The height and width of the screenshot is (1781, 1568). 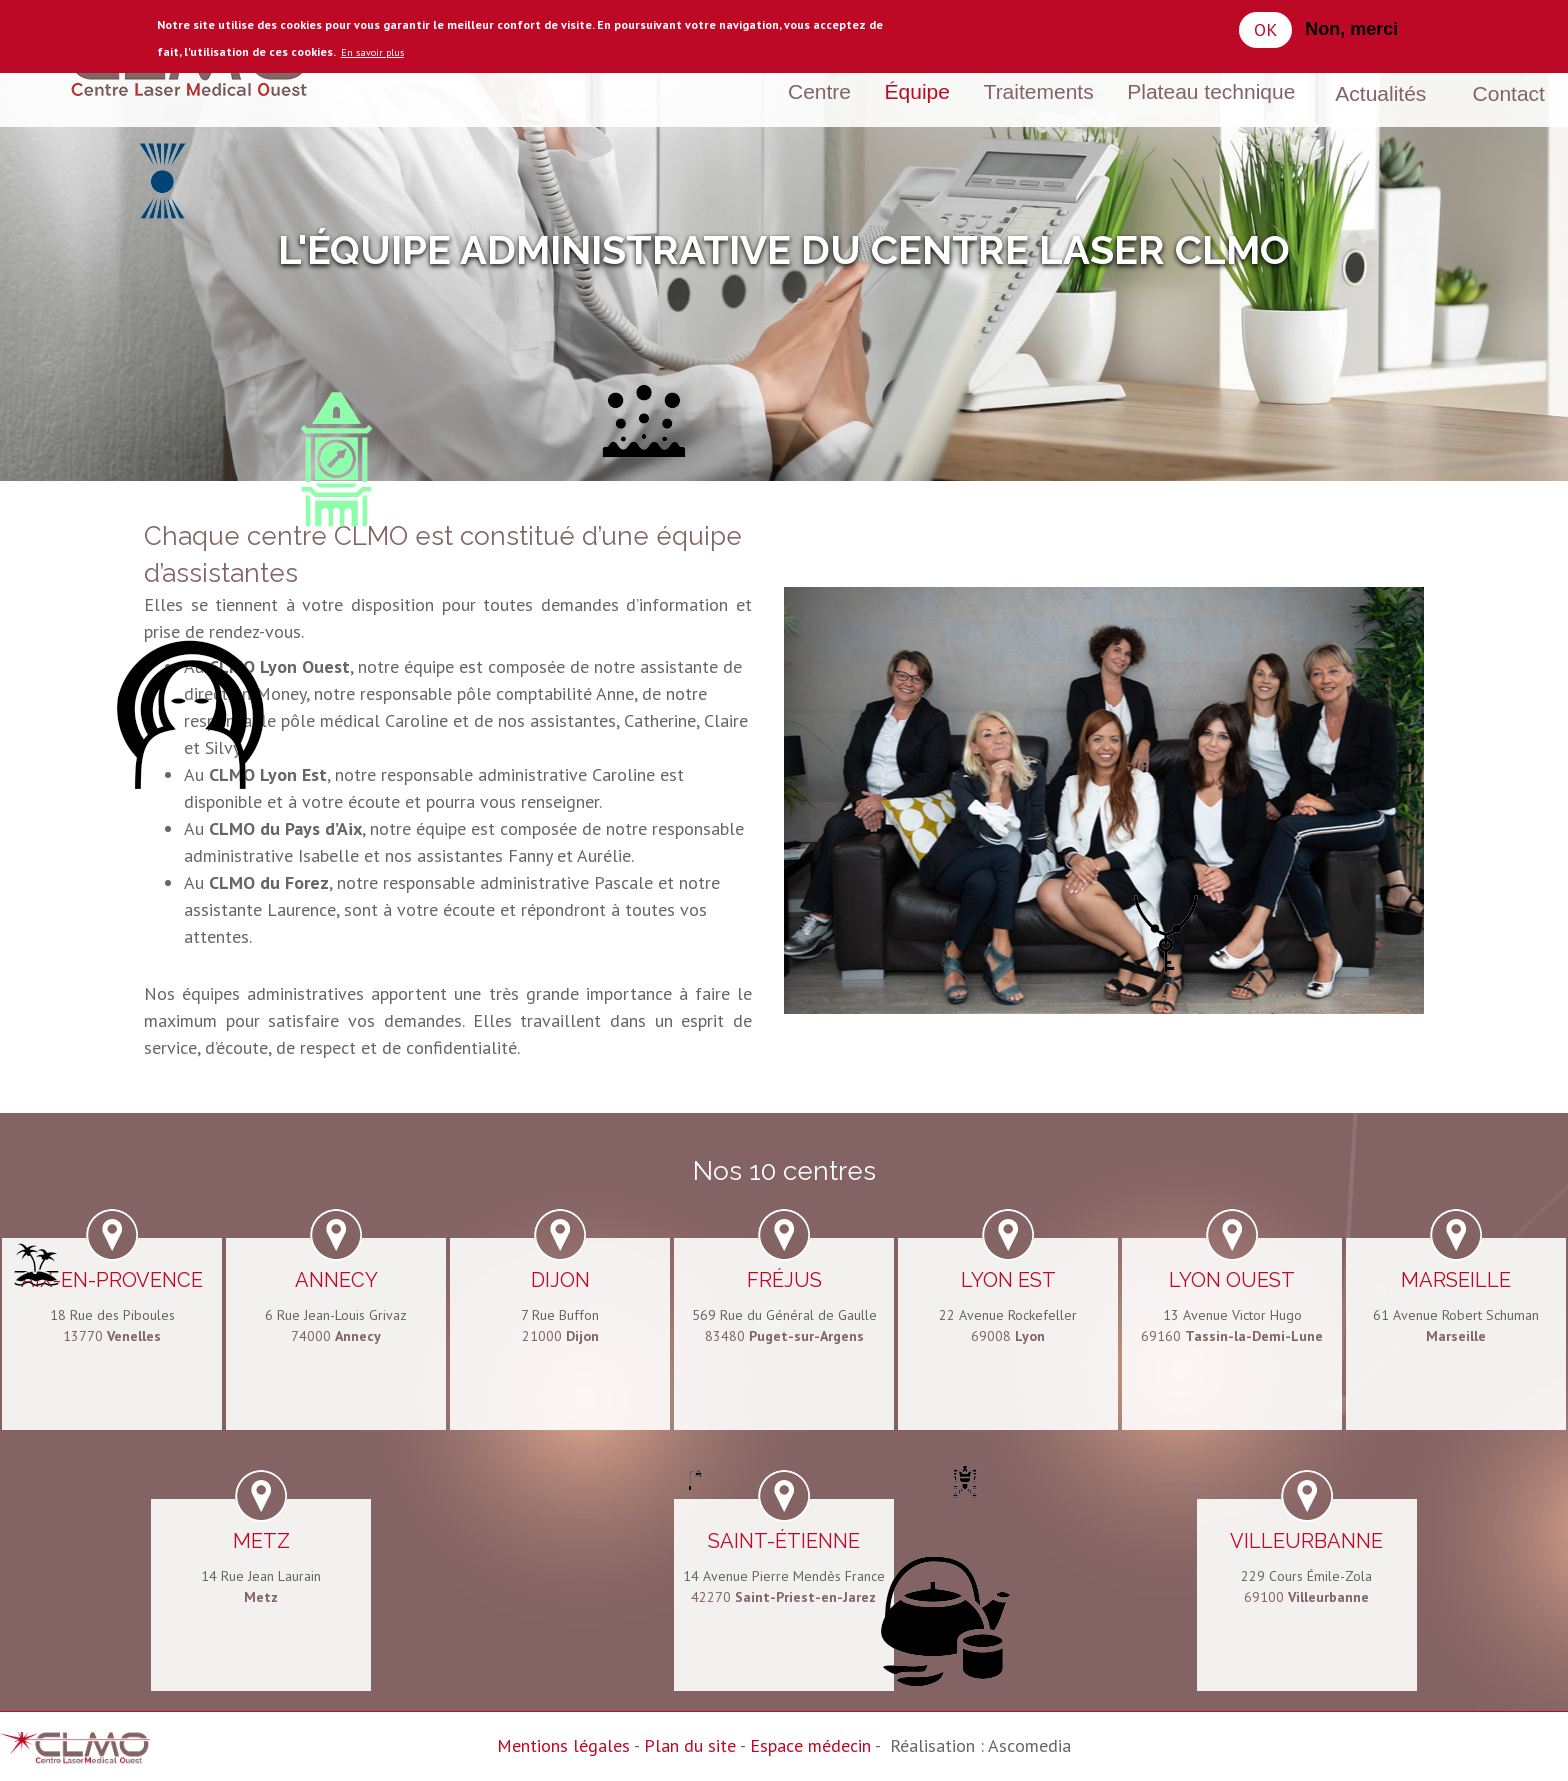 What do you see at coordinates (697, 1480) in the screenshot?
I see `toggle street lighting in a city simulation game` at bounding box center [697, 1480].